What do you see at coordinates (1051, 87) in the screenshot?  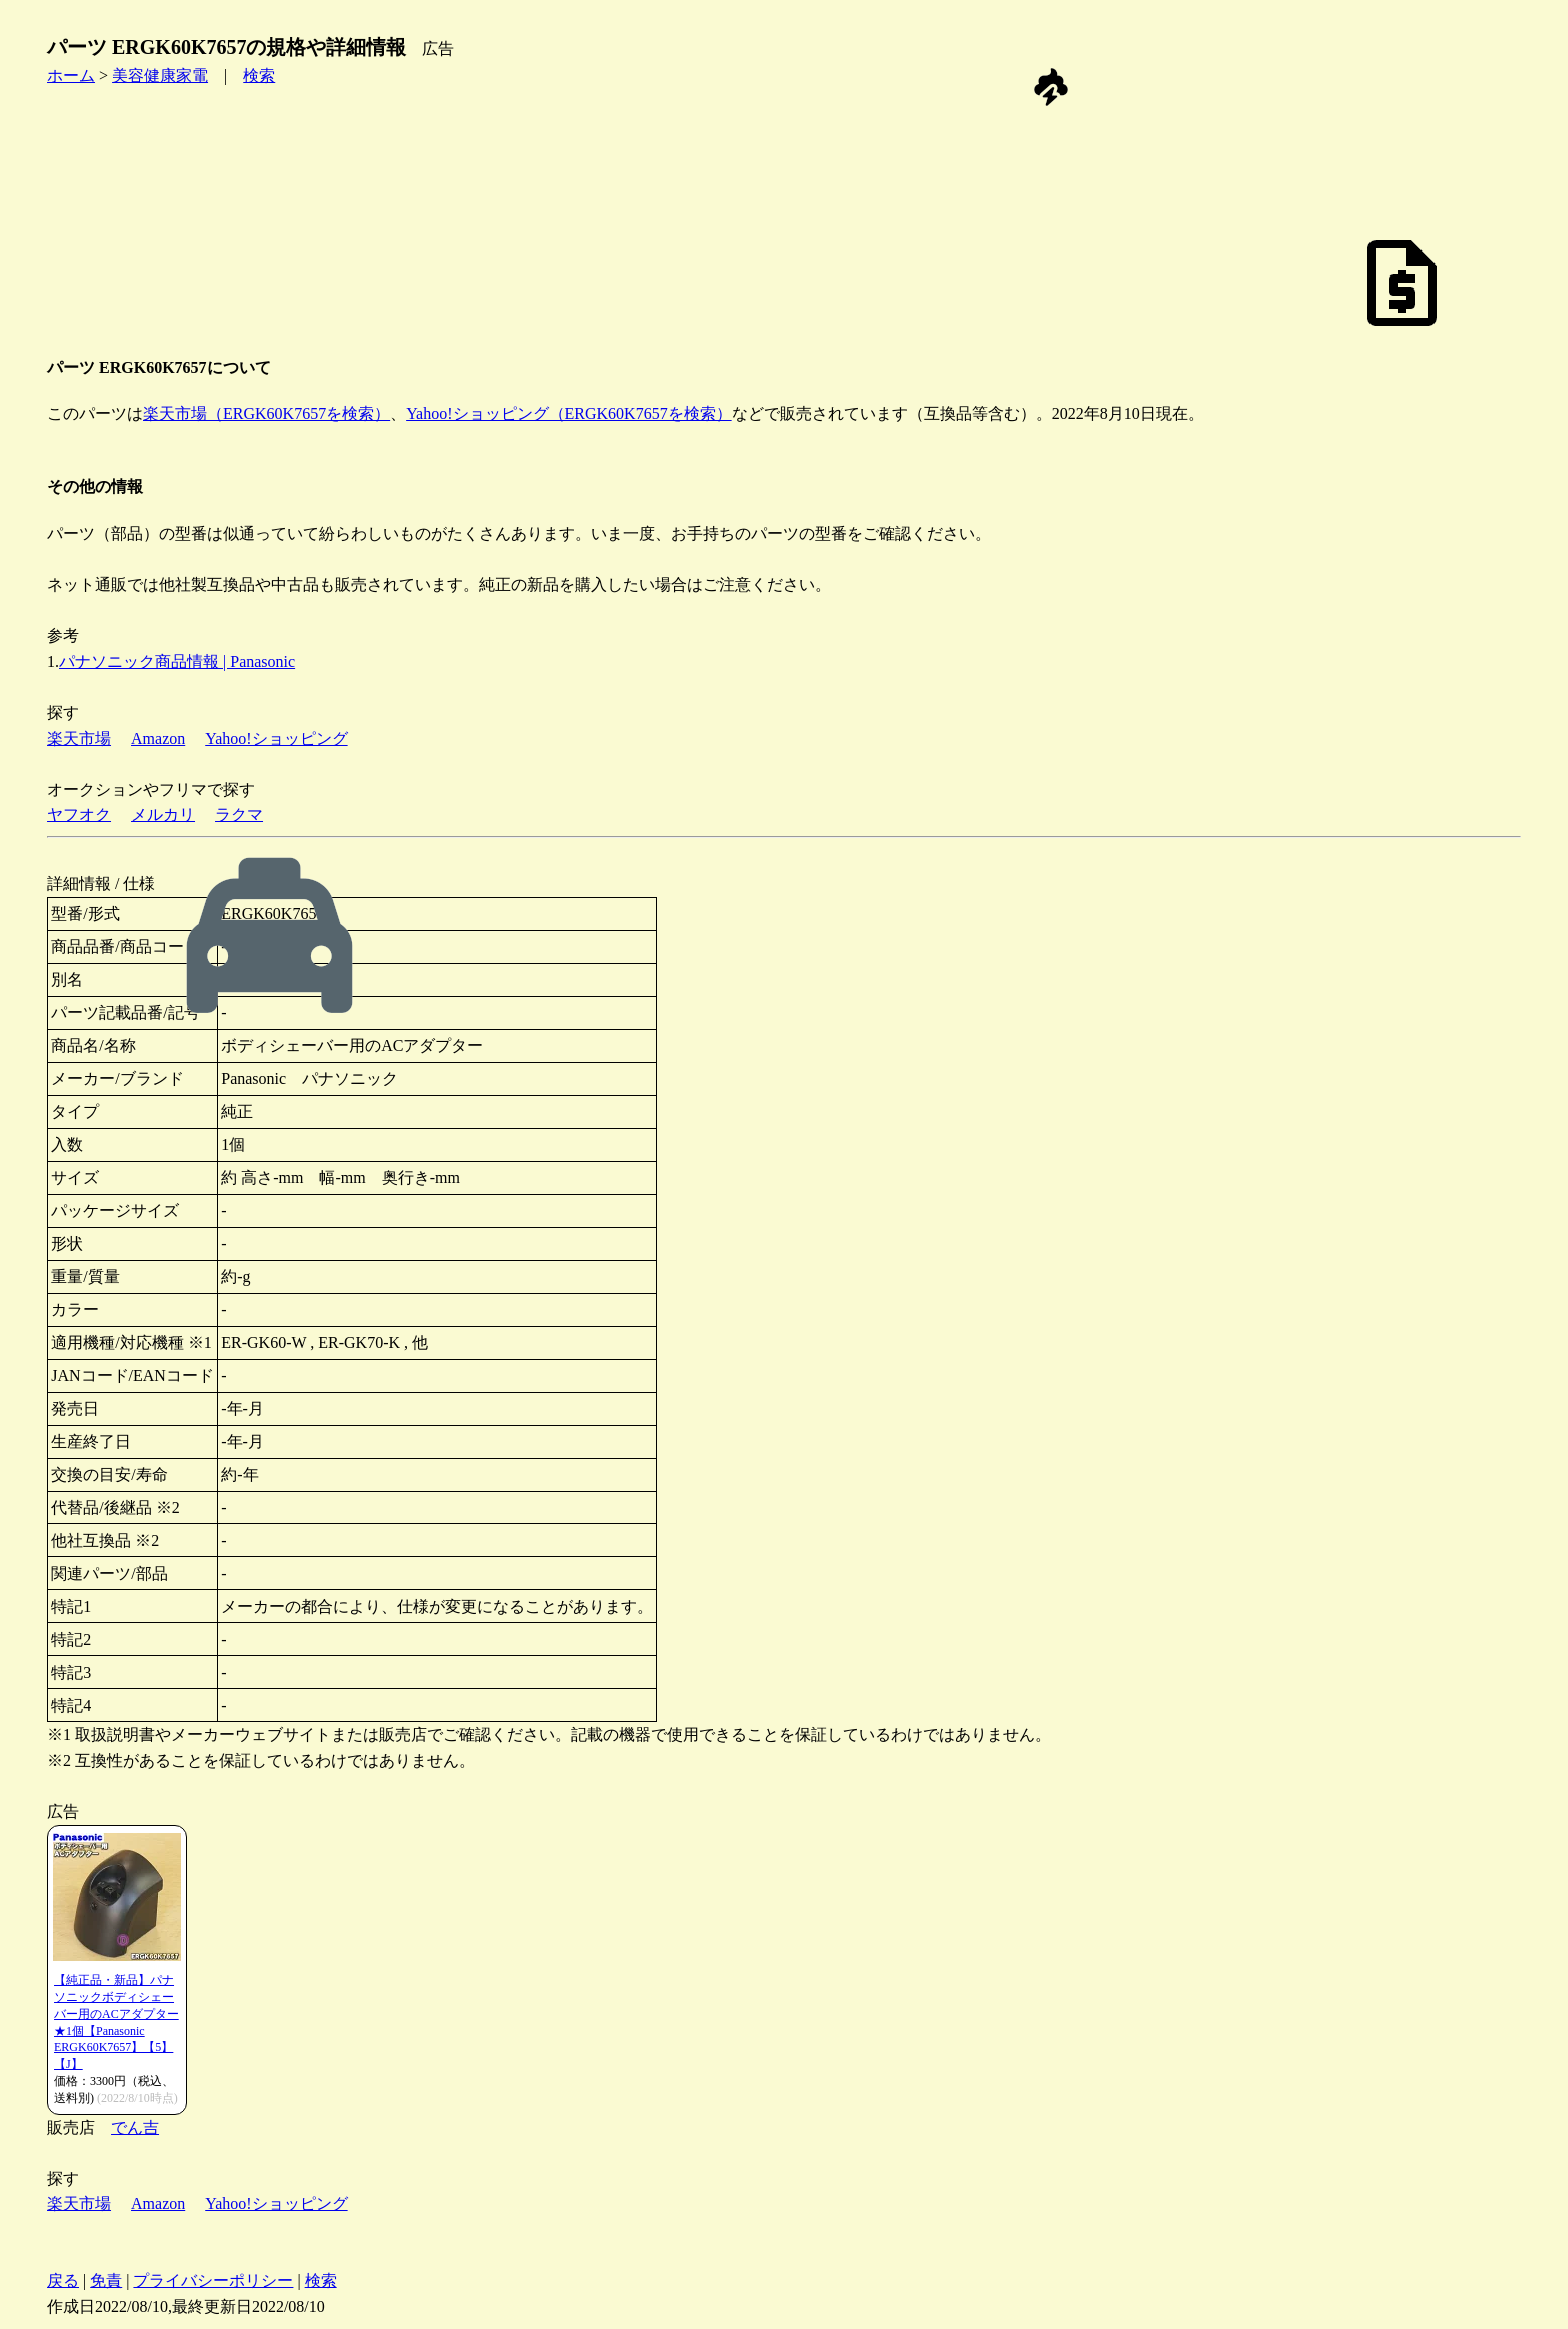 I see `indicates a system error or crash` at bounding box center [1051, 87].